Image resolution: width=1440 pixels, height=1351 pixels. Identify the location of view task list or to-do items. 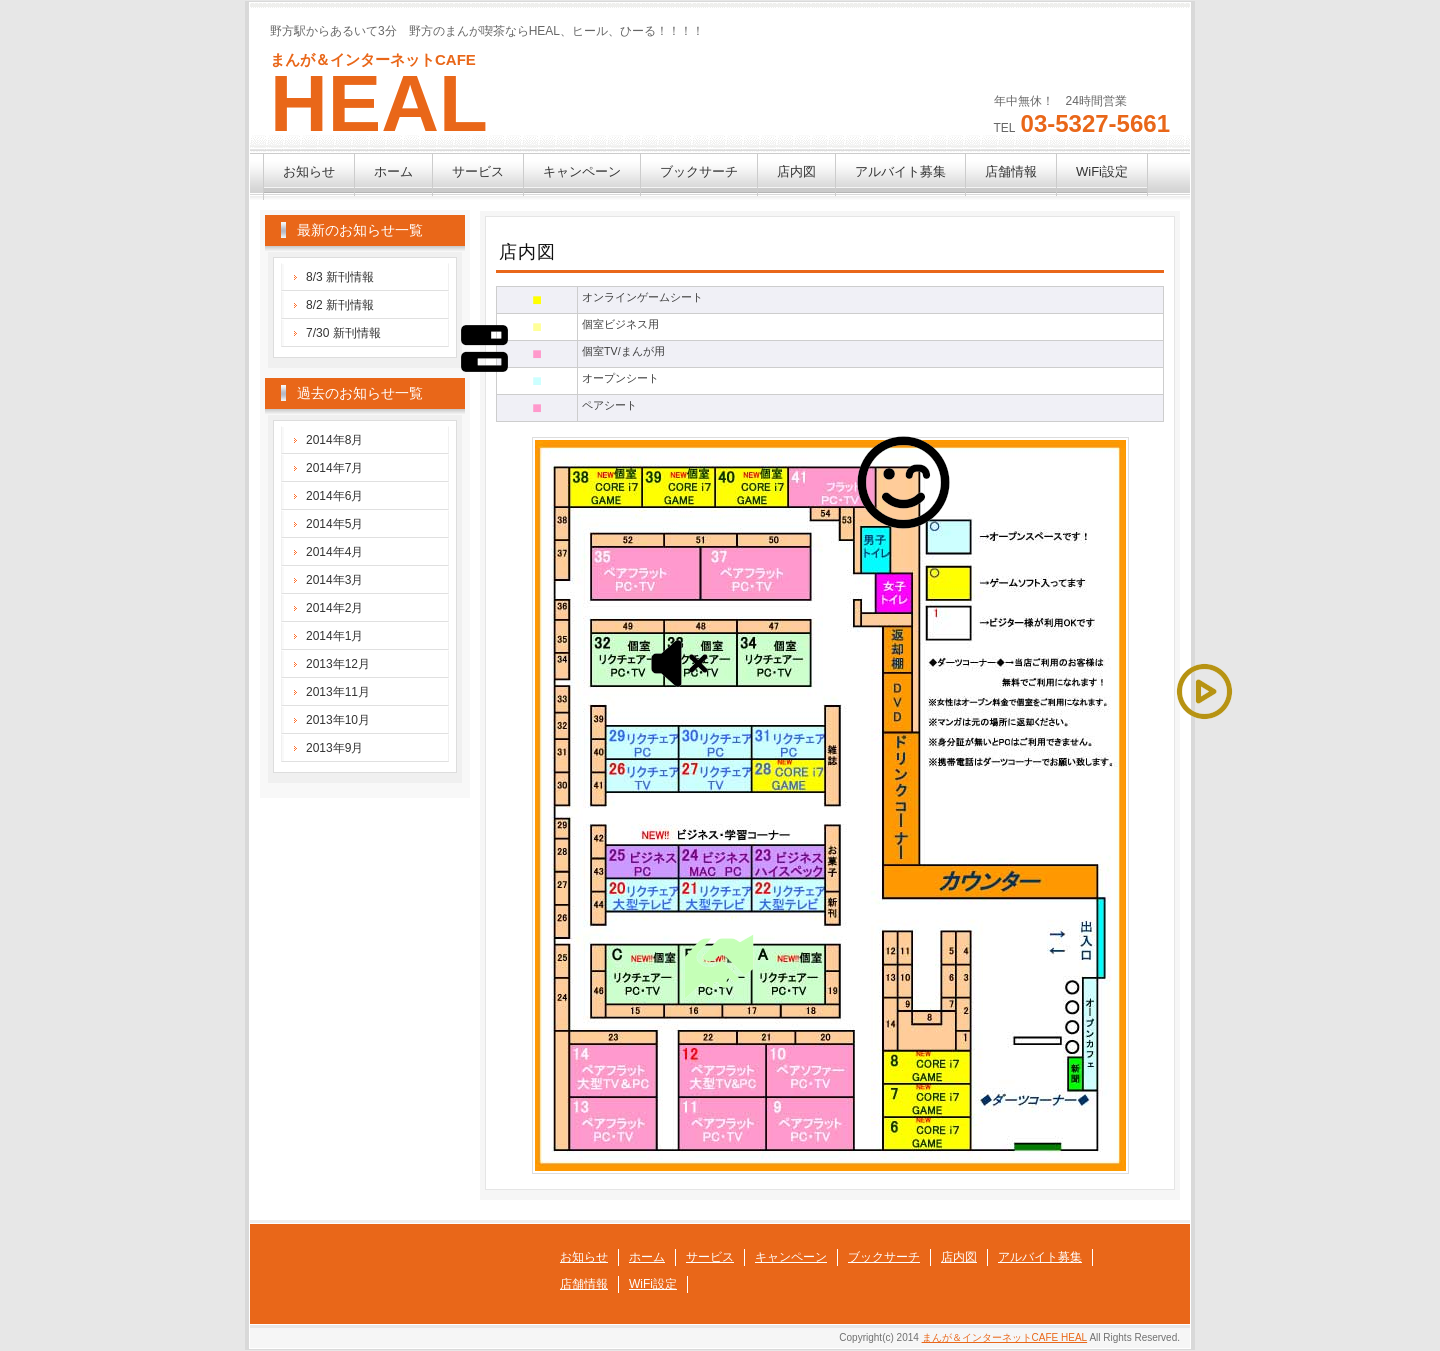
(484, 348).